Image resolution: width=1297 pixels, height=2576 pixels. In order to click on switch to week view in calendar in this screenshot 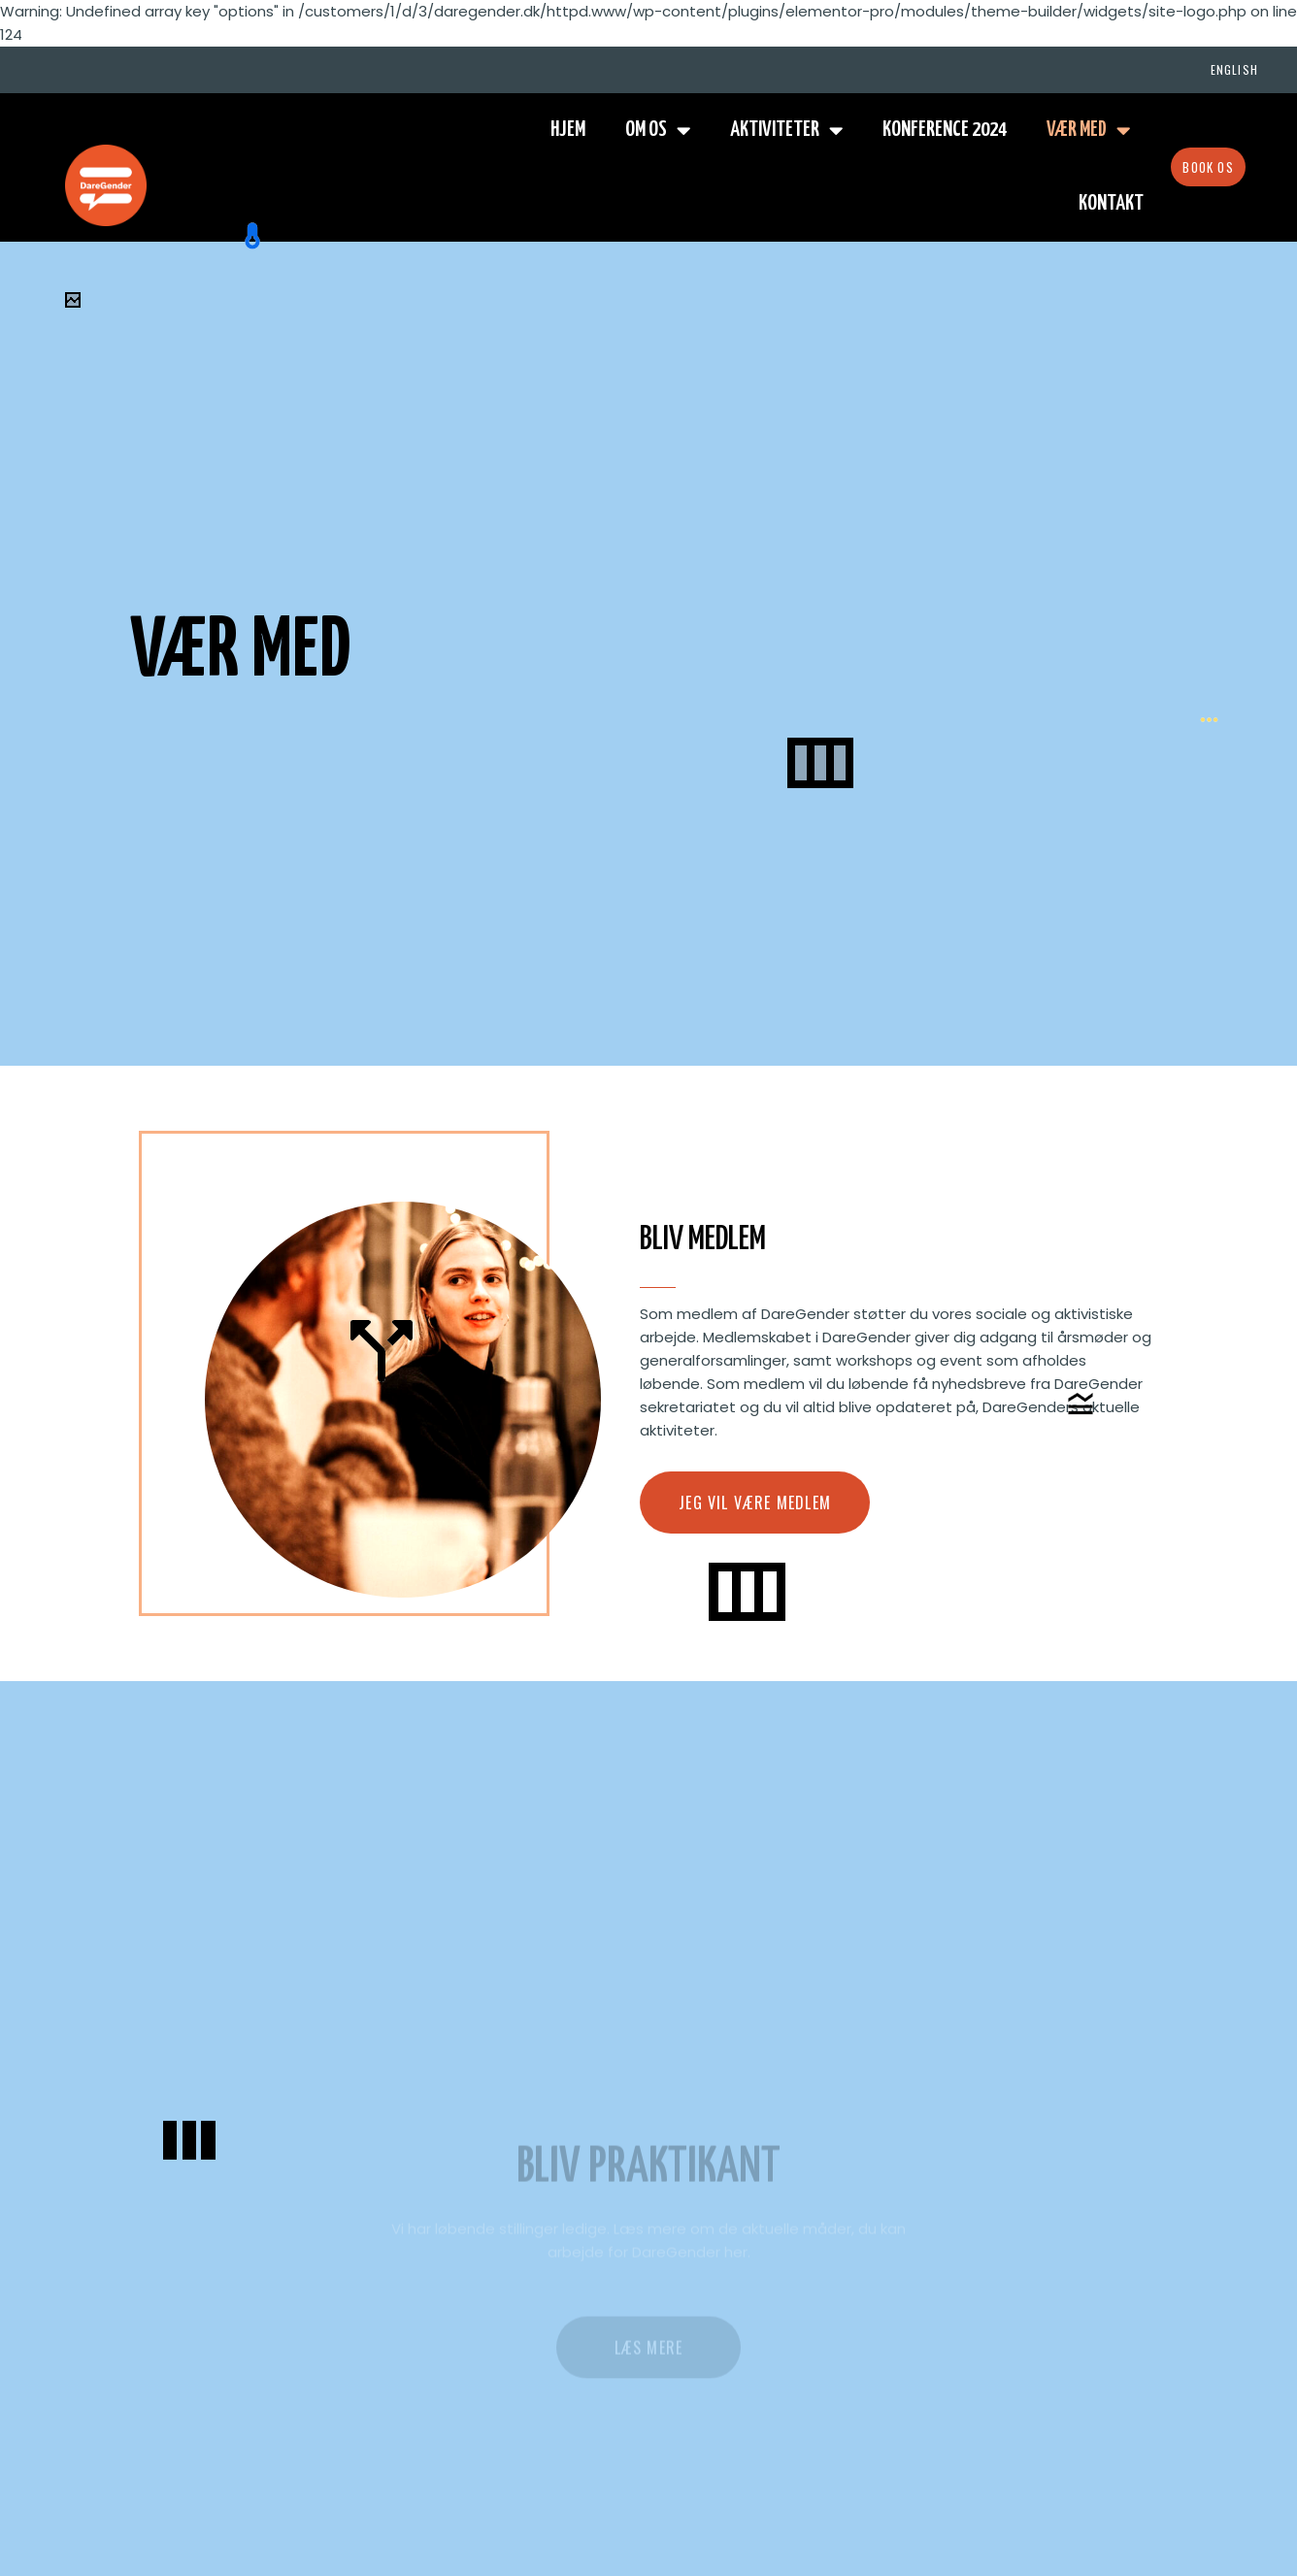, I will do `click(190, 2140)`.